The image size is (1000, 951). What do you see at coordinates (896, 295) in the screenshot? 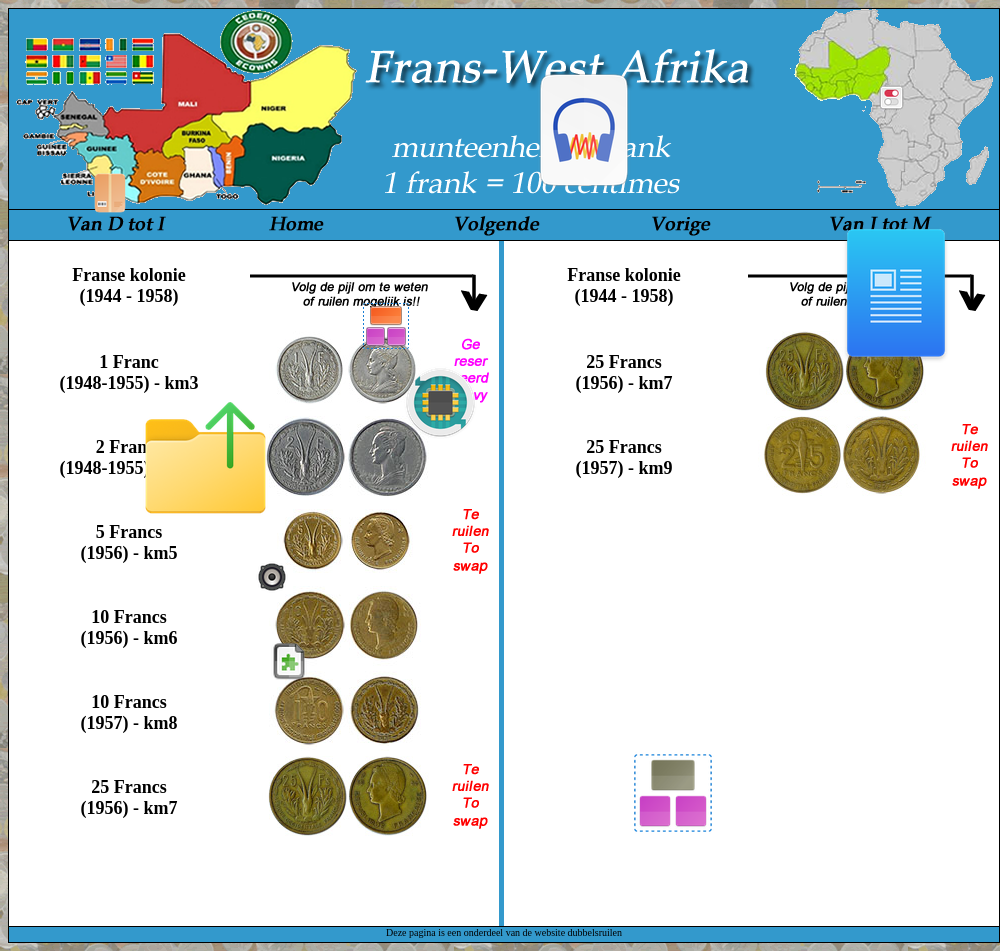
I see `microsoft word template file` at bounding box center [896, 295].